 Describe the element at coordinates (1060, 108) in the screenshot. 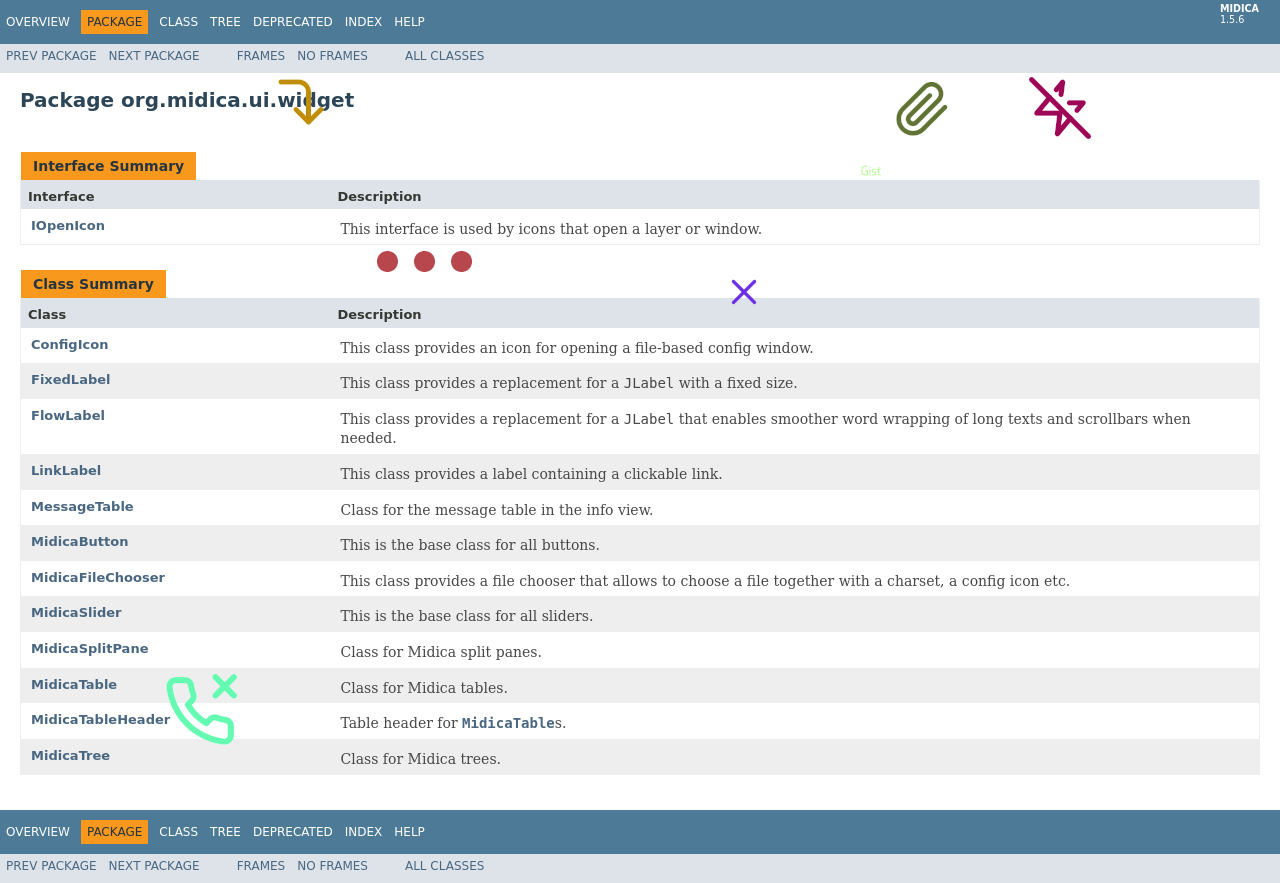

I see `disable flash or lightning mode` at that location.